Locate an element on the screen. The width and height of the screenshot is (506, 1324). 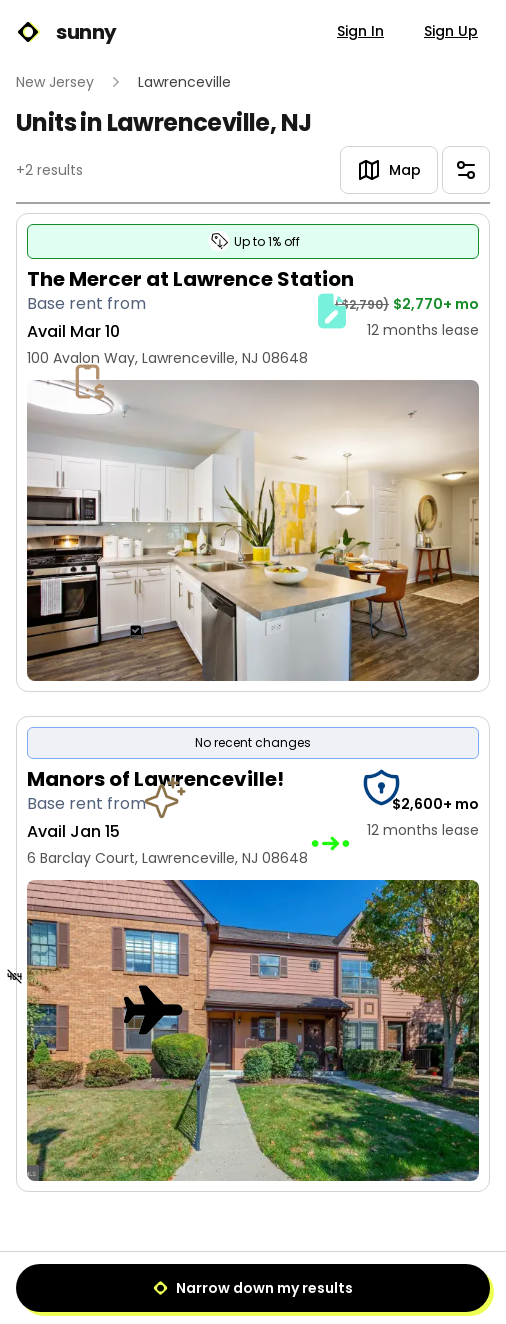
access security or privacy settings is located at coordinates (381, 787).